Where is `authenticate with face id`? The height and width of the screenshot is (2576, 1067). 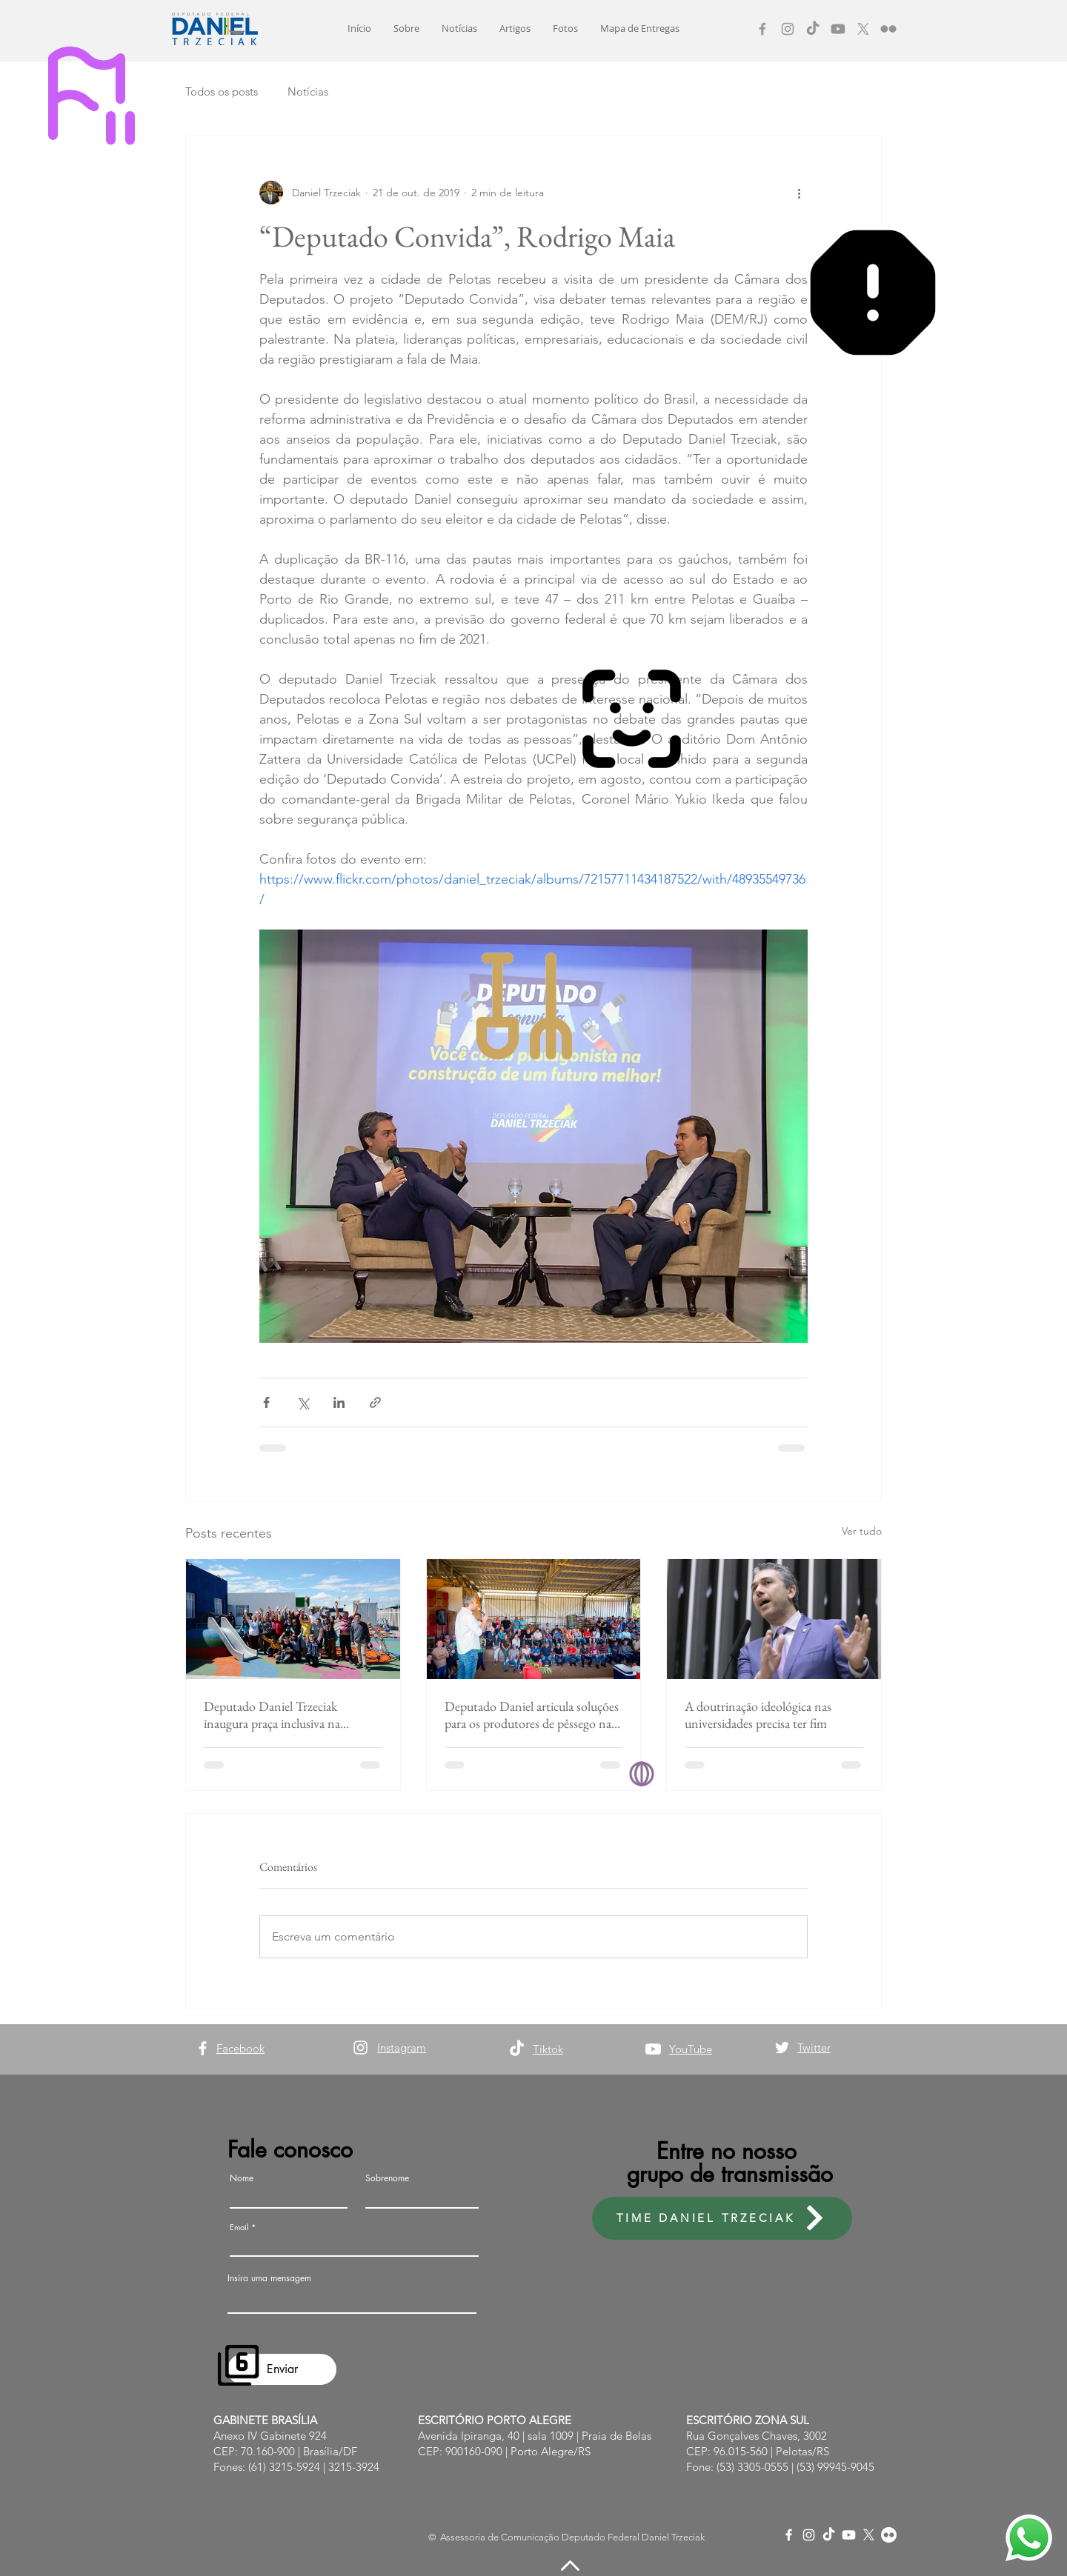
authenticate with face id is located at coordinates (631, 718).